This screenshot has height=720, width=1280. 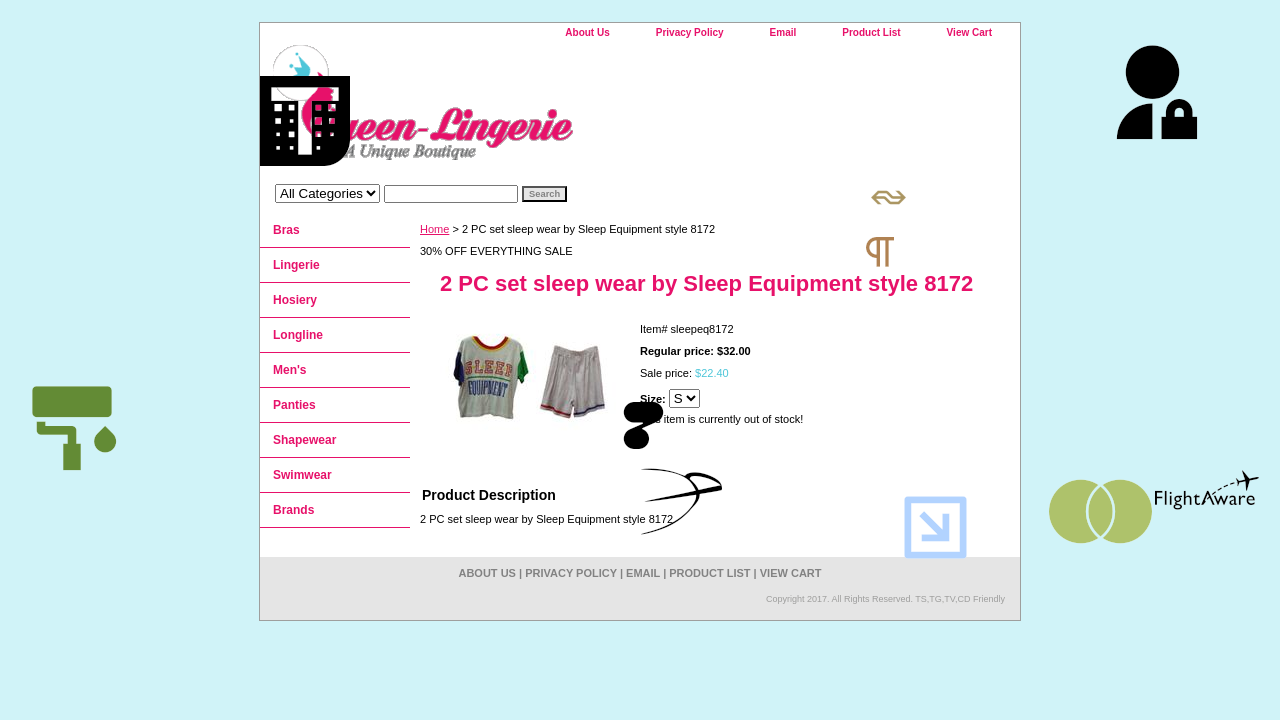 What do you see at coordinates (1207, 490) in the screenshot?
I see `open FlightAware flight tracking app` at bounding box center [1207, 490].